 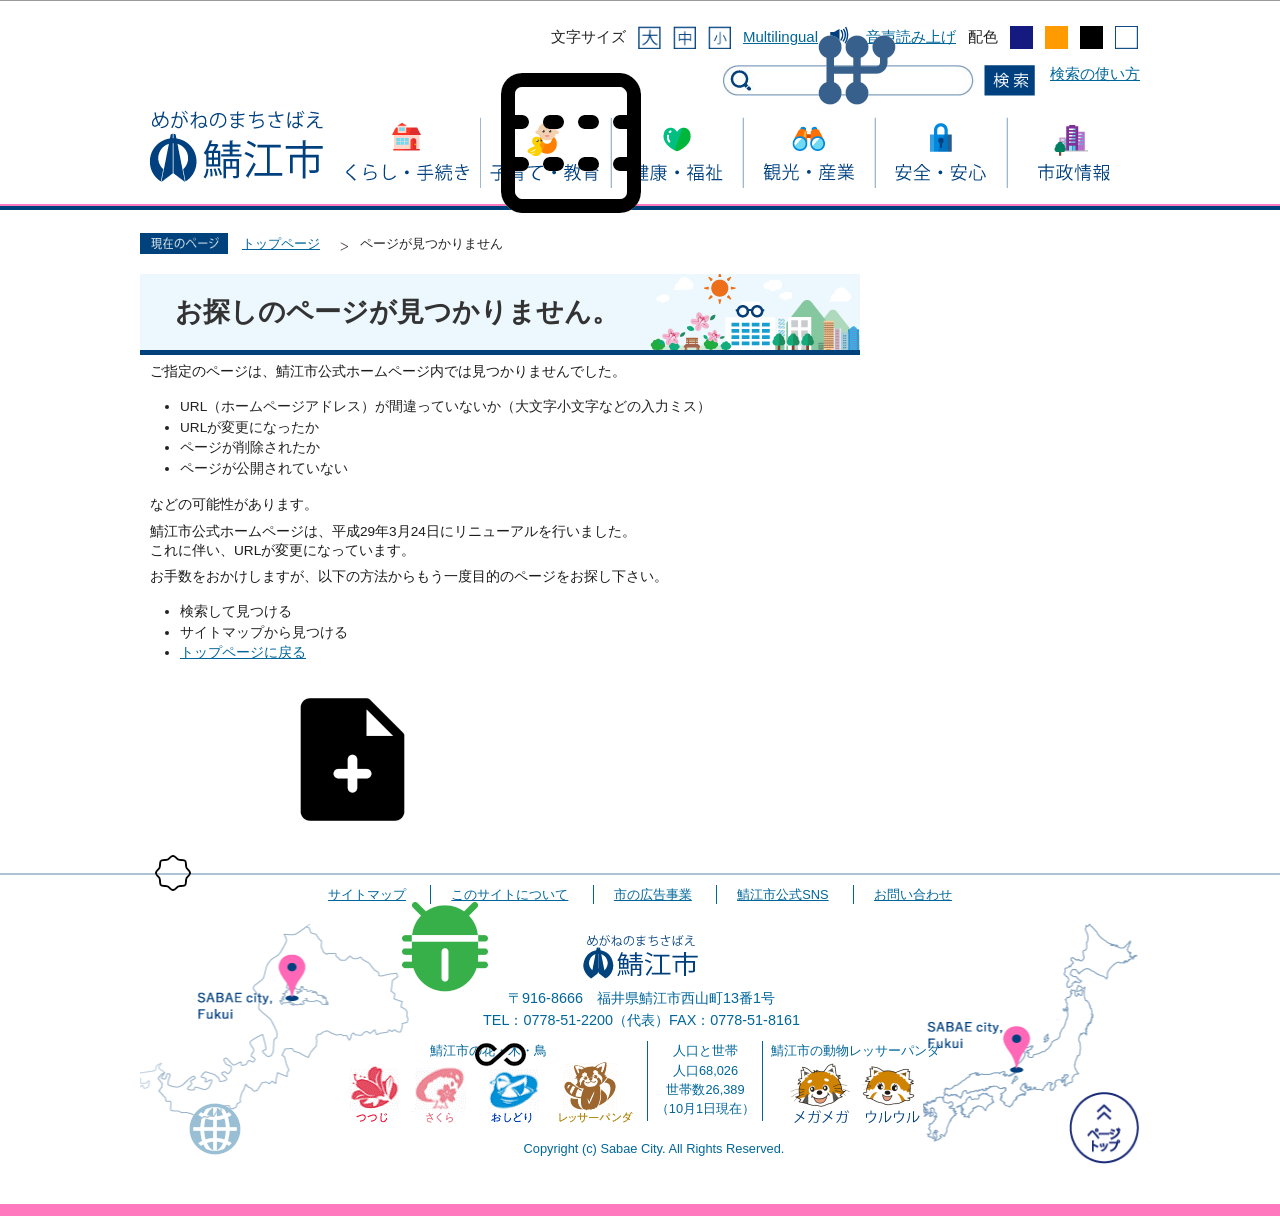 What do you see at coordinates (500, 1054) in the screenshot?
I see `indicates all-inclusive or unlimited features` at bounding box center [500, 1054].